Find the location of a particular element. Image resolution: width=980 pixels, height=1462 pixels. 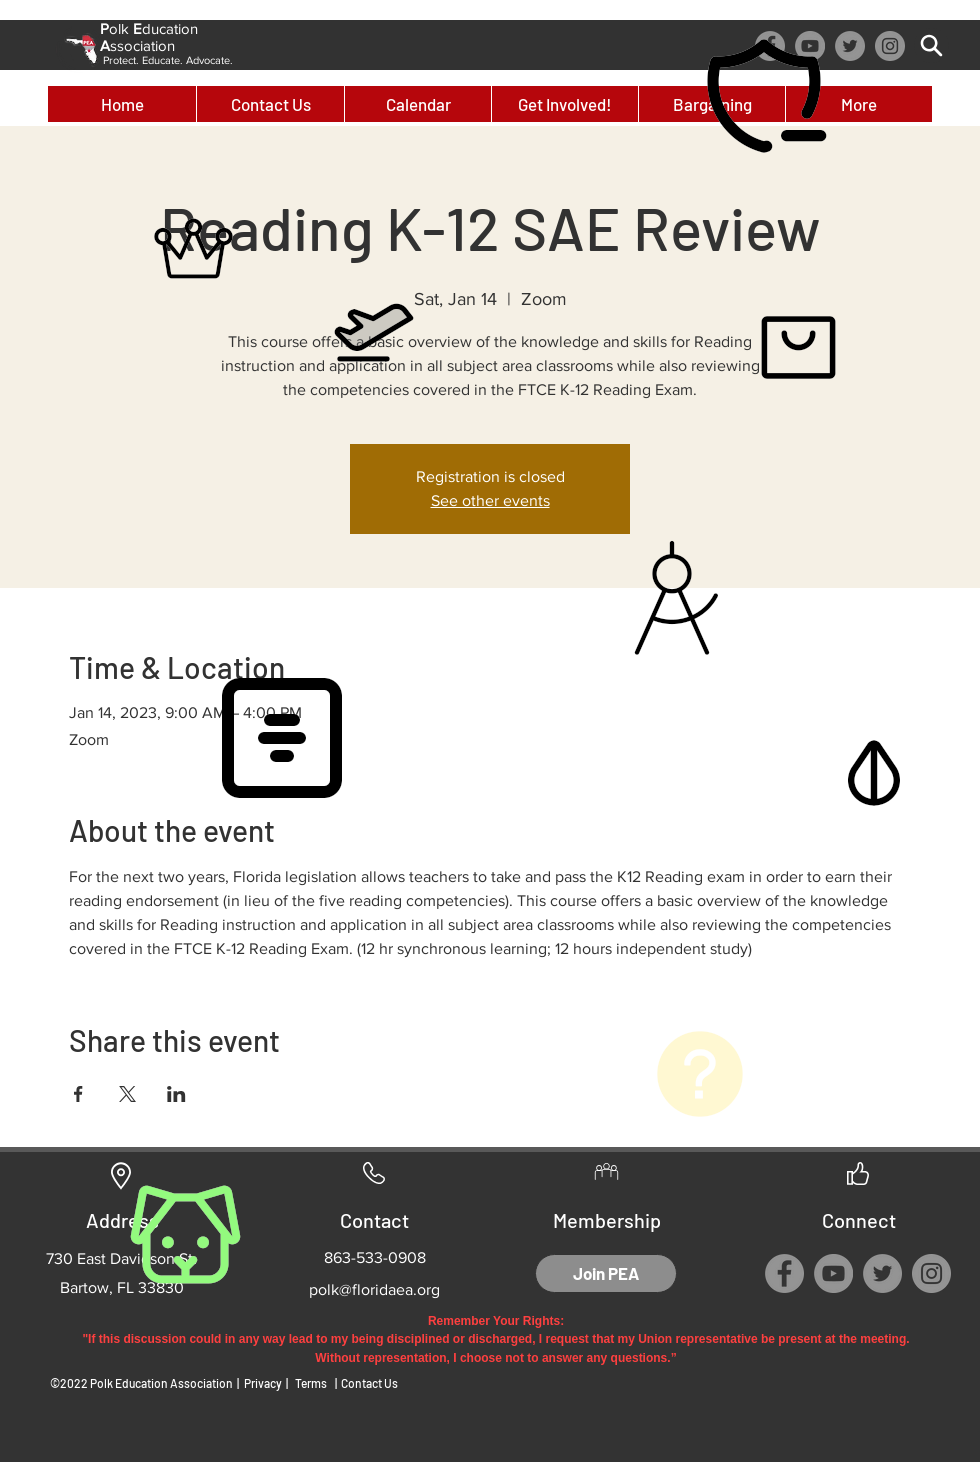

view your shopping cart is located at coordinates (798, 347).